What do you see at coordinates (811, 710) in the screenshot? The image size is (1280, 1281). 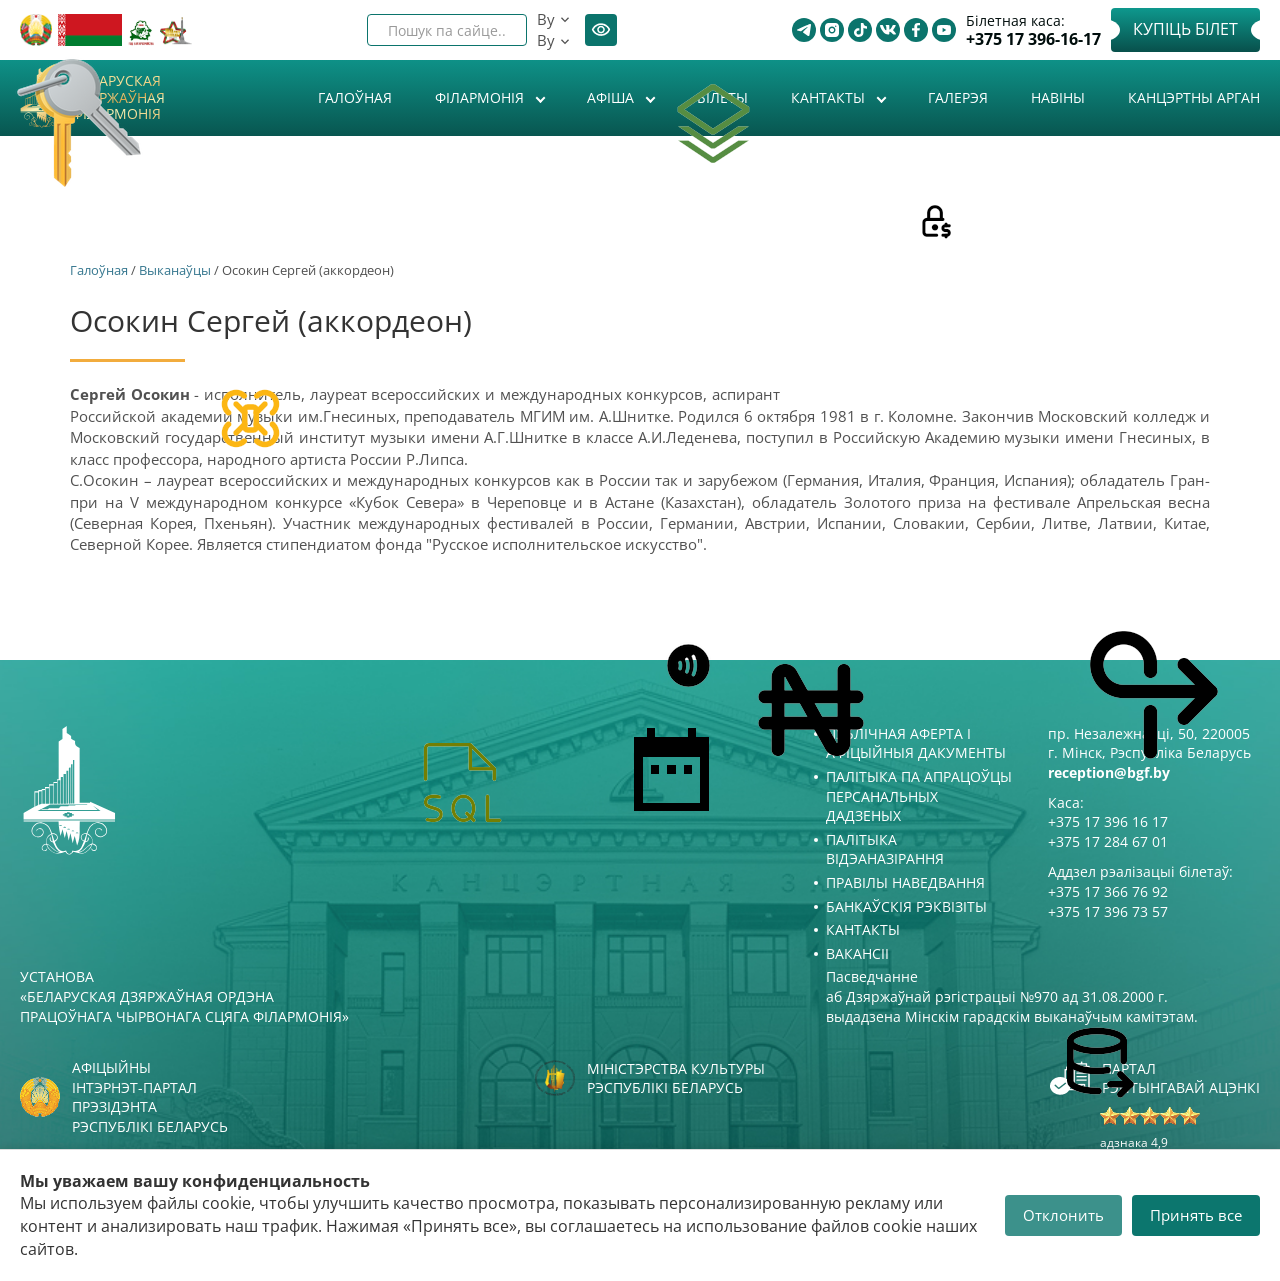 I see `indicates Nigerian naira currency` at bounding box center [811, 710].